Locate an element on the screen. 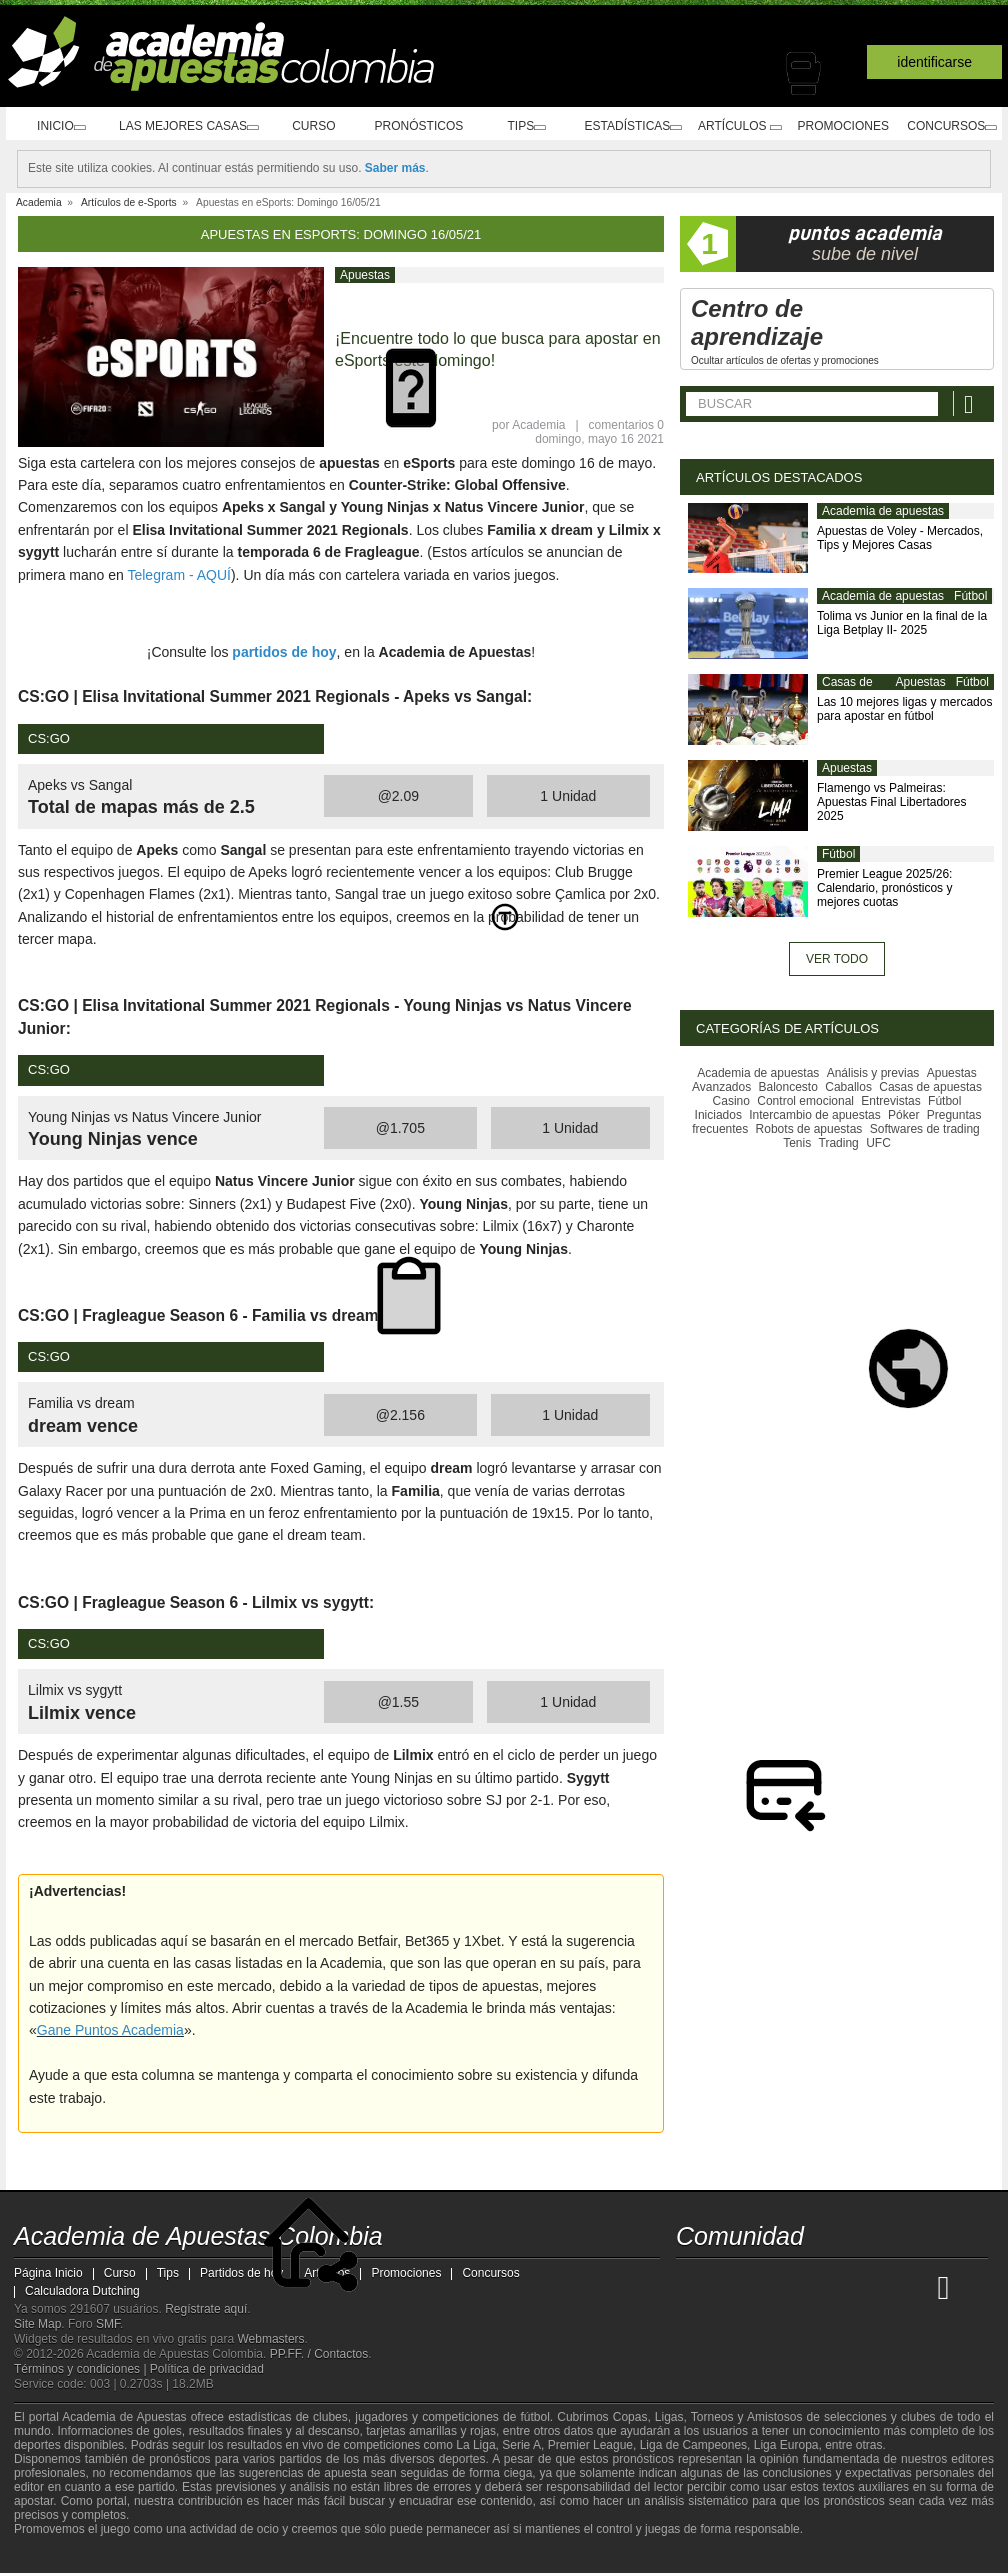  request a refund to your card is located at coordinates (784, 1790).